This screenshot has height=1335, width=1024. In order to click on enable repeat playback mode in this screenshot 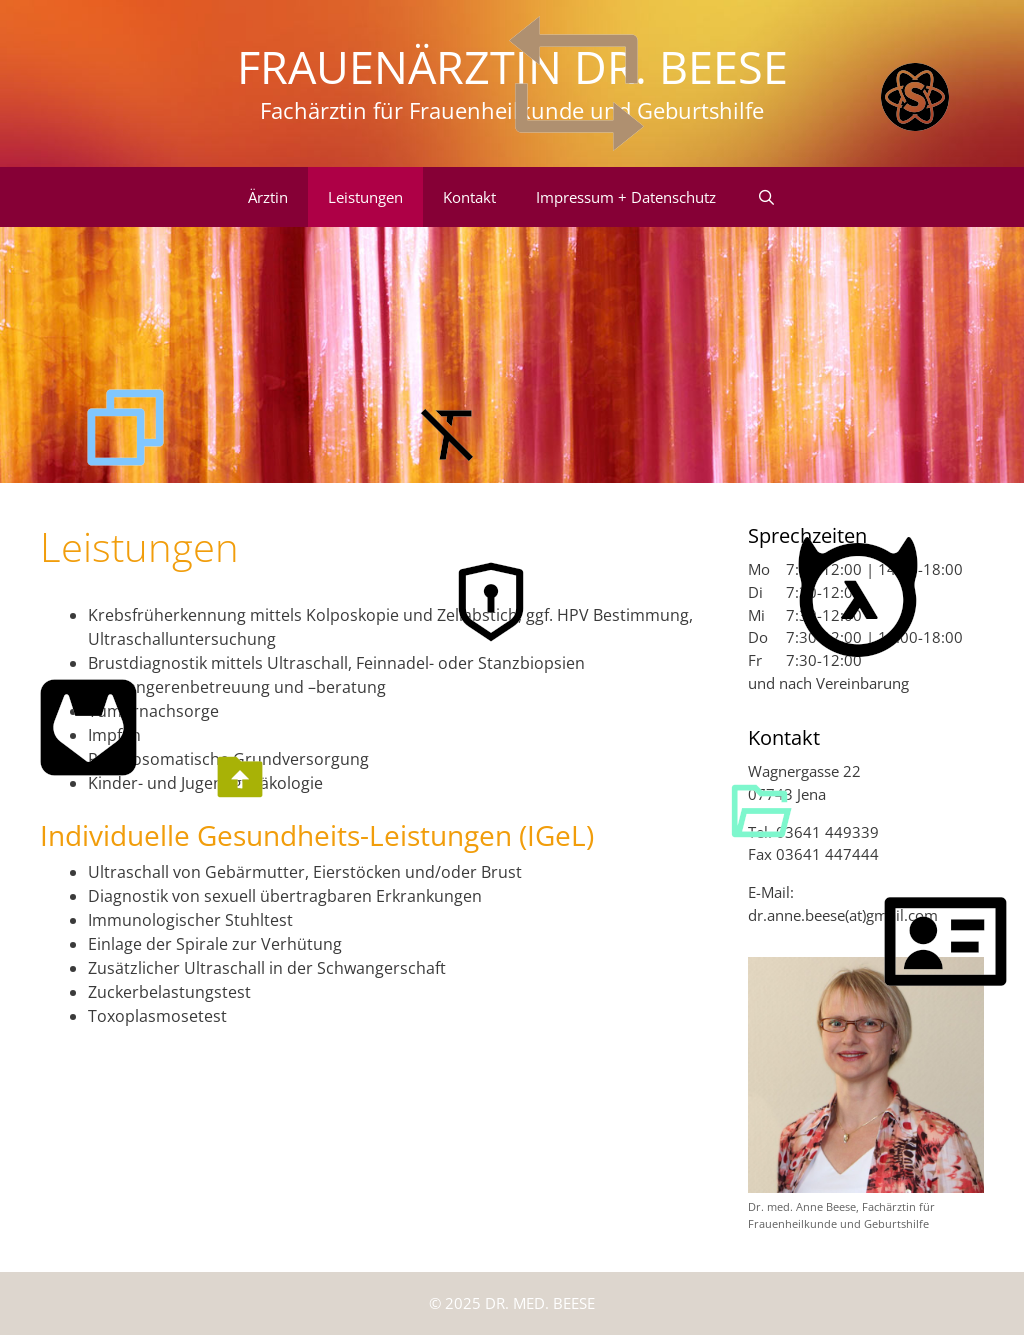, I will do `click(576, 83)`.